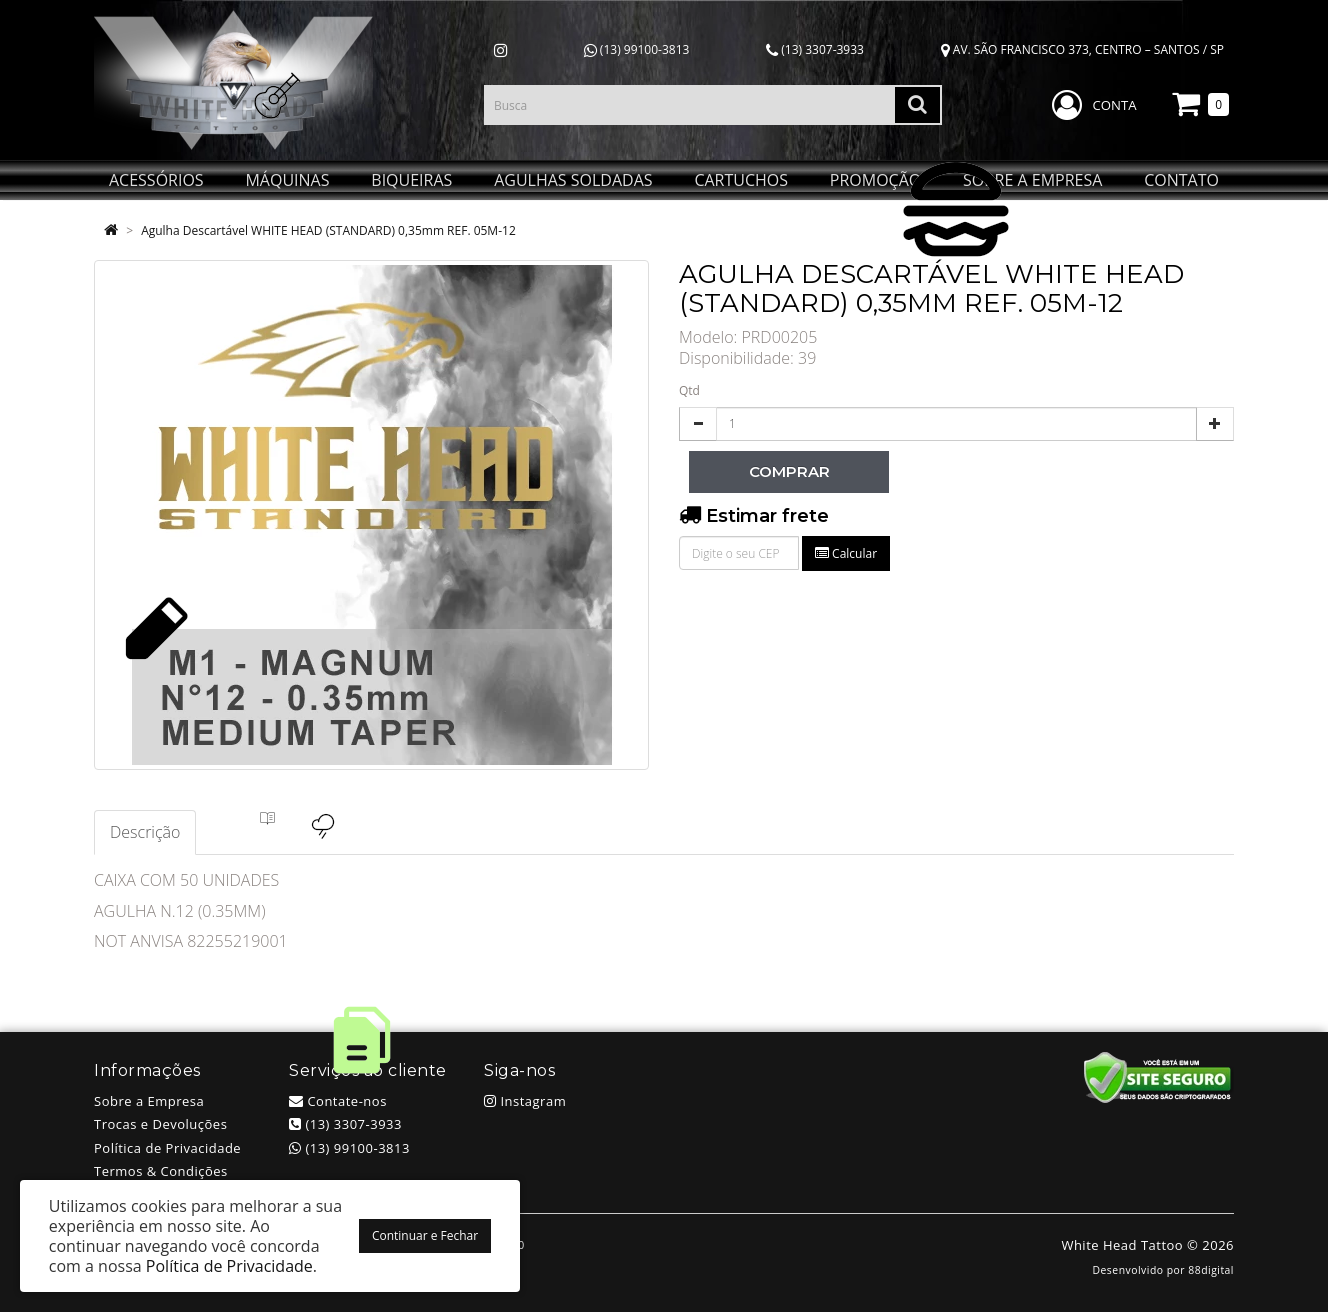  Describe the element at coordinates (277, 96) in the screenshot. I see `access music or audio content` at that location.